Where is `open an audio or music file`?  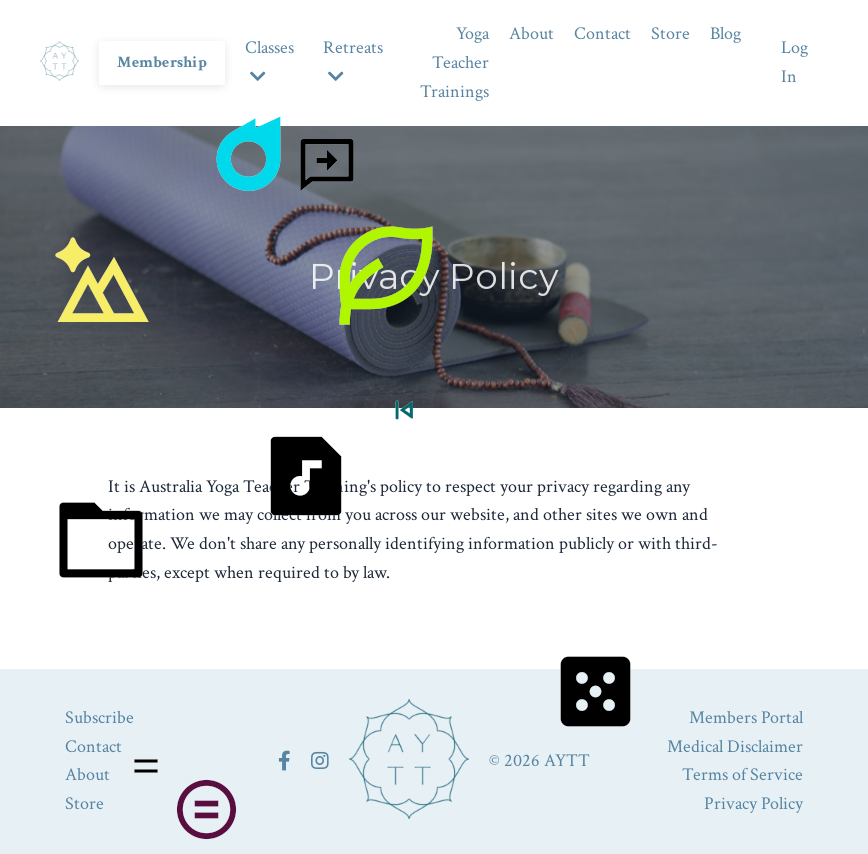
open an audio or music file is located at coordinates (306, 476).